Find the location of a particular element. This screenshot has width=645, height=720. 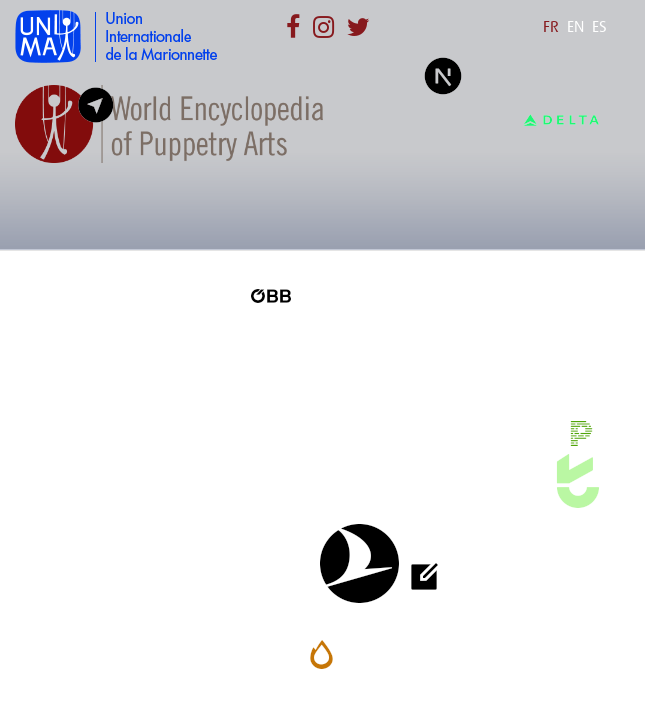

open the Trivago hotel comparison app is located at coordinates (578, 481).